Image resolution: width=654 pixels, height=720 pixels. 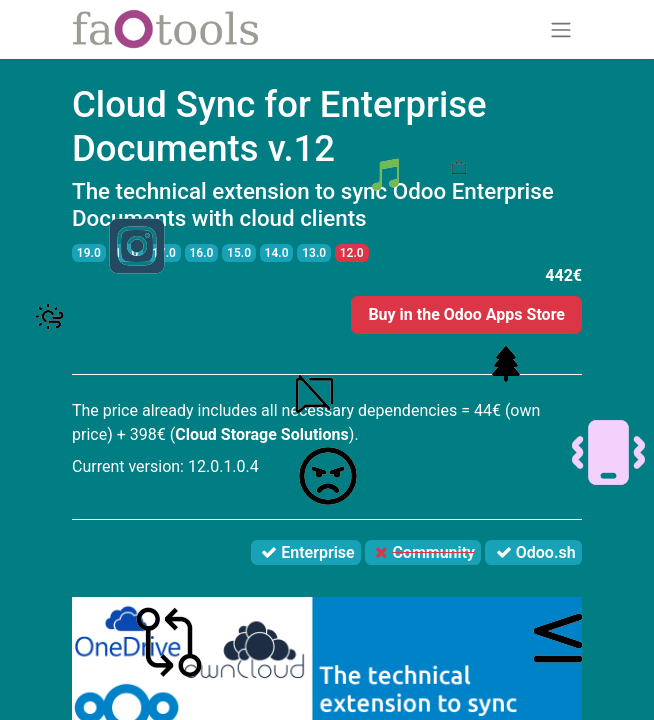 What do you see at coordinates (137, 246) in the screenshot?
I see `open Instagram app` at bounding box center [137, 246].